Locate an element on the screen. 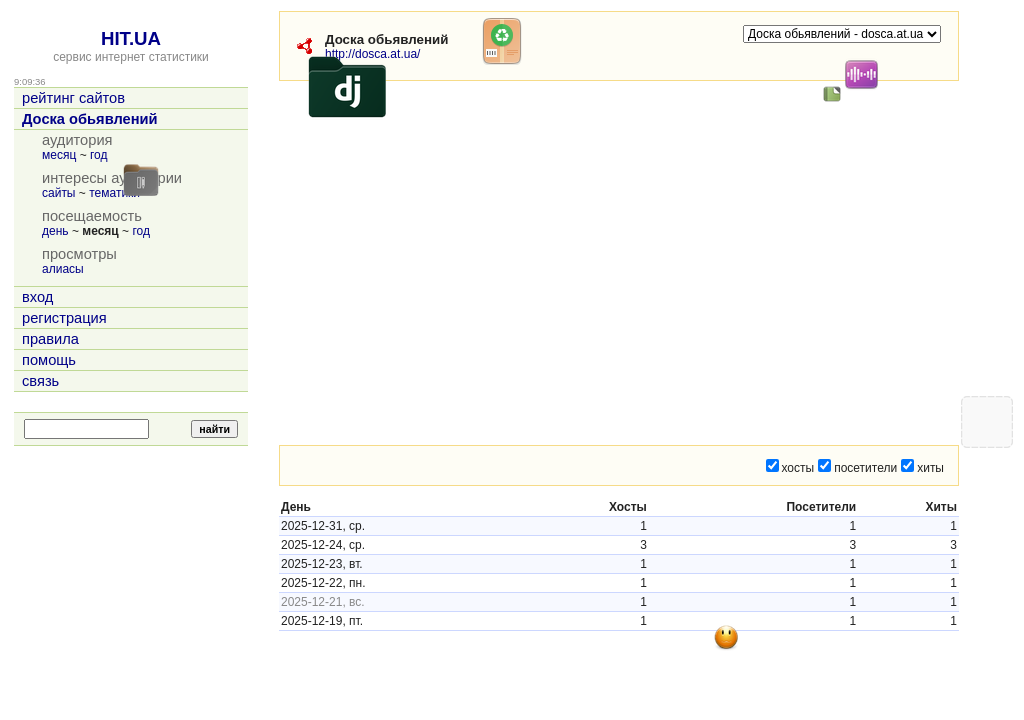 The height and width of the screenshot is (720, 1024). open templates folder is located at coordinates (141, 180).